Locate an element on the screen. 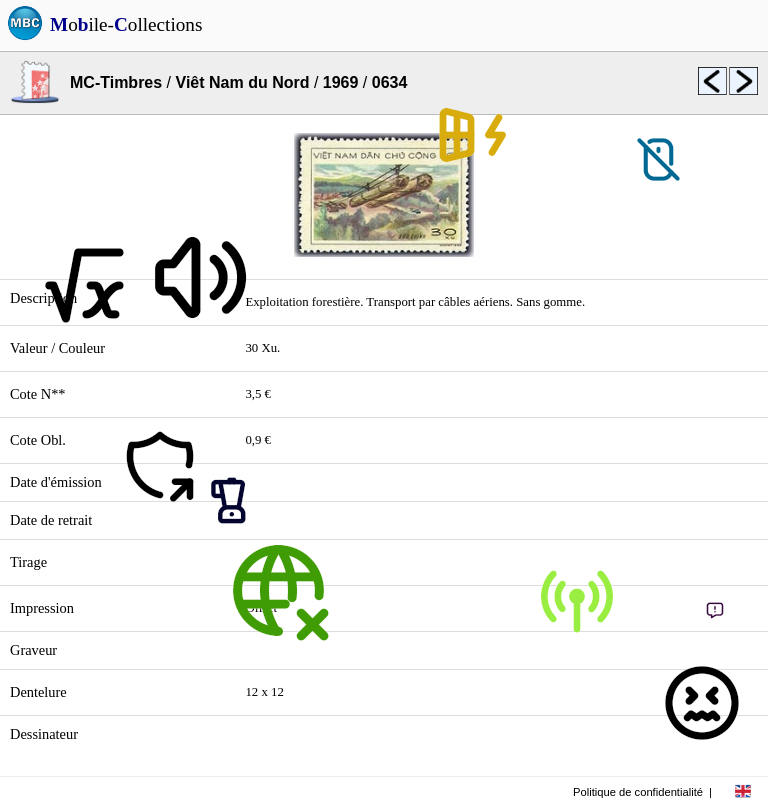  share security settings or permissions is located at coordinates (160, 465).